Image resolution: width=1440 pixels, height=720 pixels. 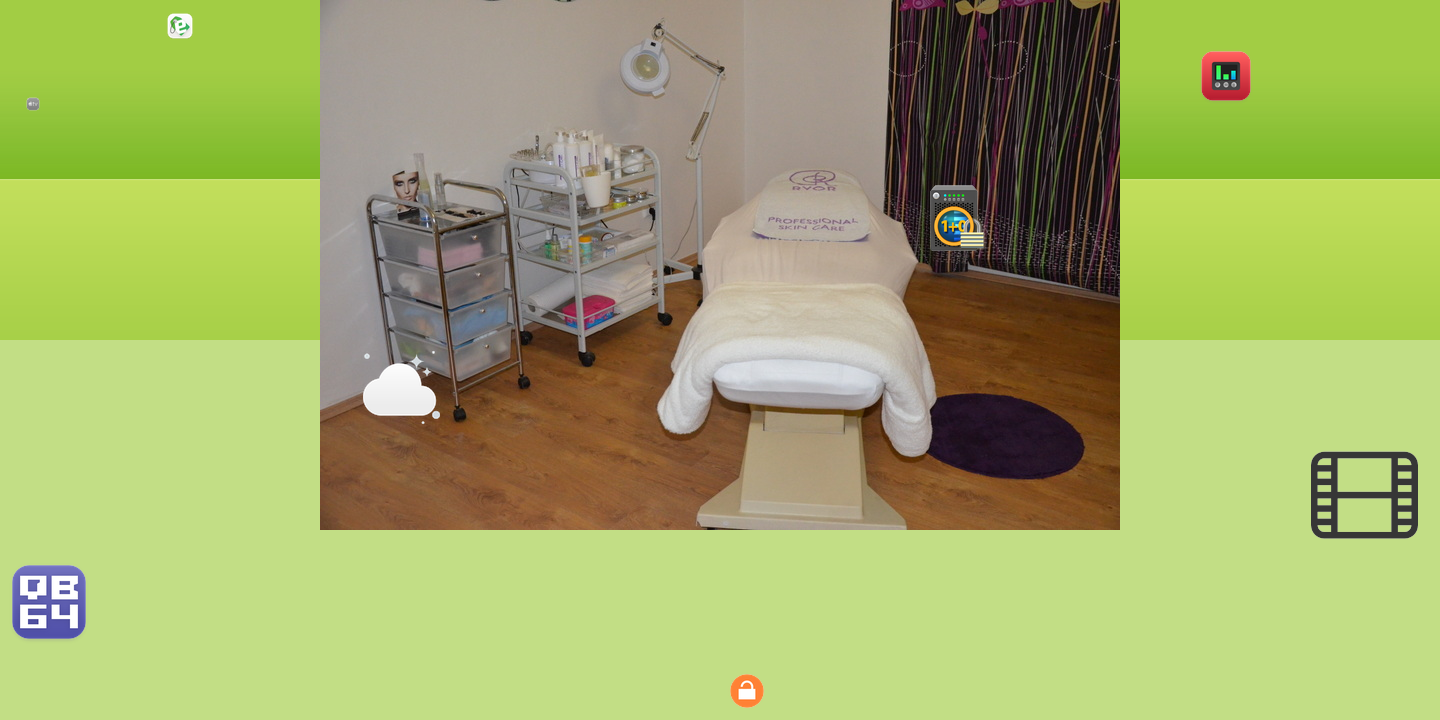 What do you see at coordinates (401, 387) in the screenshot?
I see `indicates overcast or cloudy conditions at night` at bounding box center [401, 387].